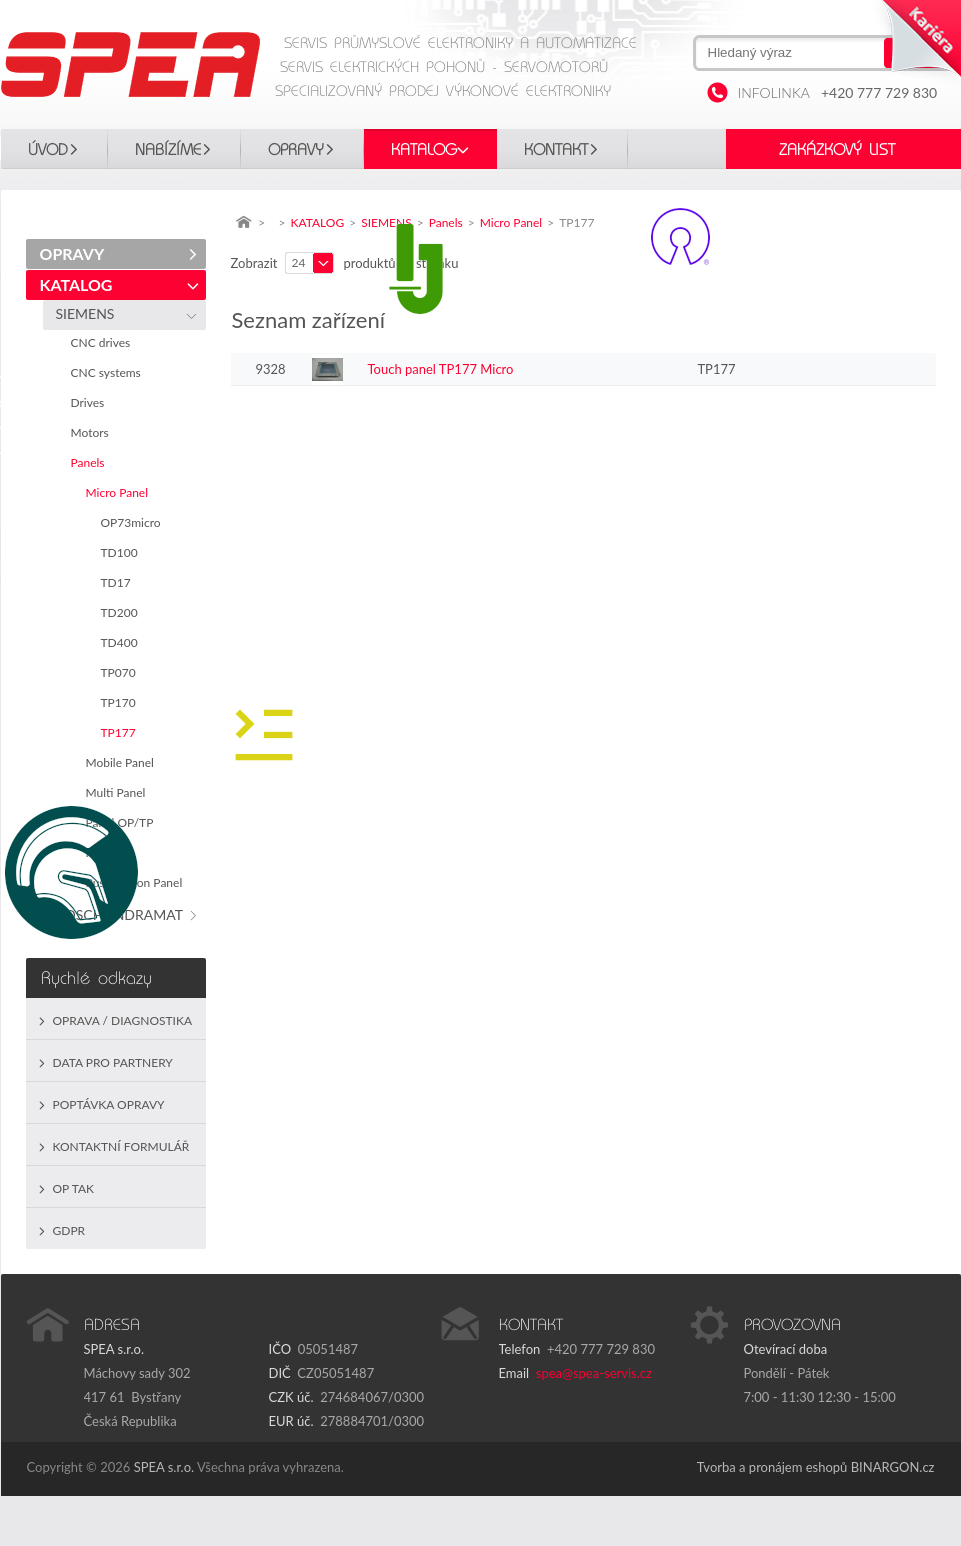 This screenshot has height=1546, width=961. What do you see at coordinates (416, 269) in the screenshot?
I see `open ImageJ image processing application` at bounding box center [416, 269].